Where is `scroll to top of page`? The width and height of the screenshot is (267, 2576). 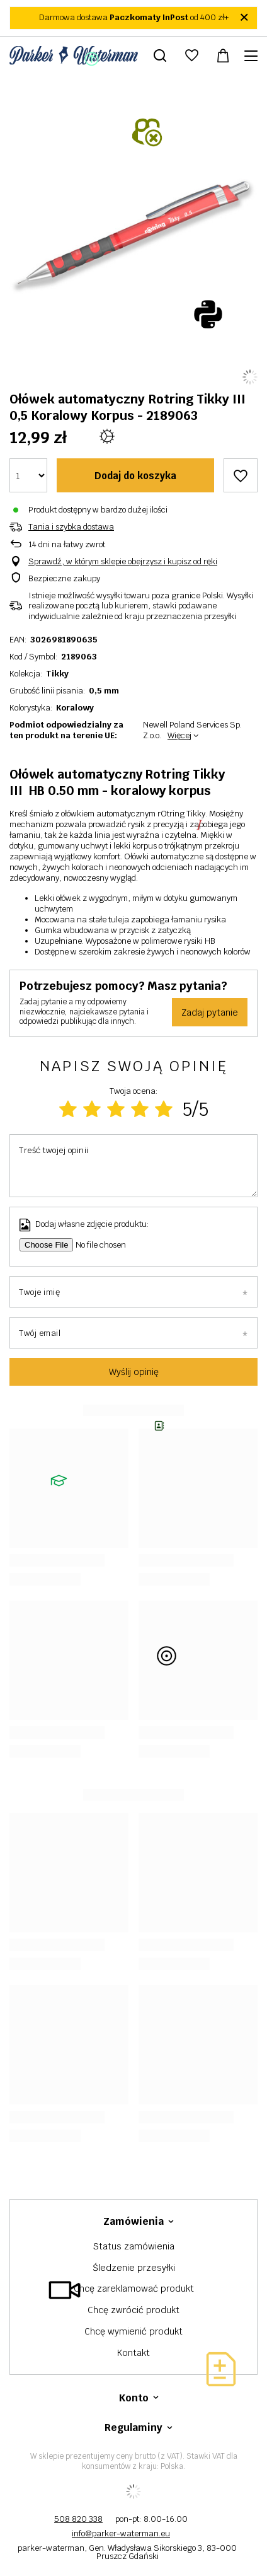 scroll to top of page is located at coordinates (91, 59).